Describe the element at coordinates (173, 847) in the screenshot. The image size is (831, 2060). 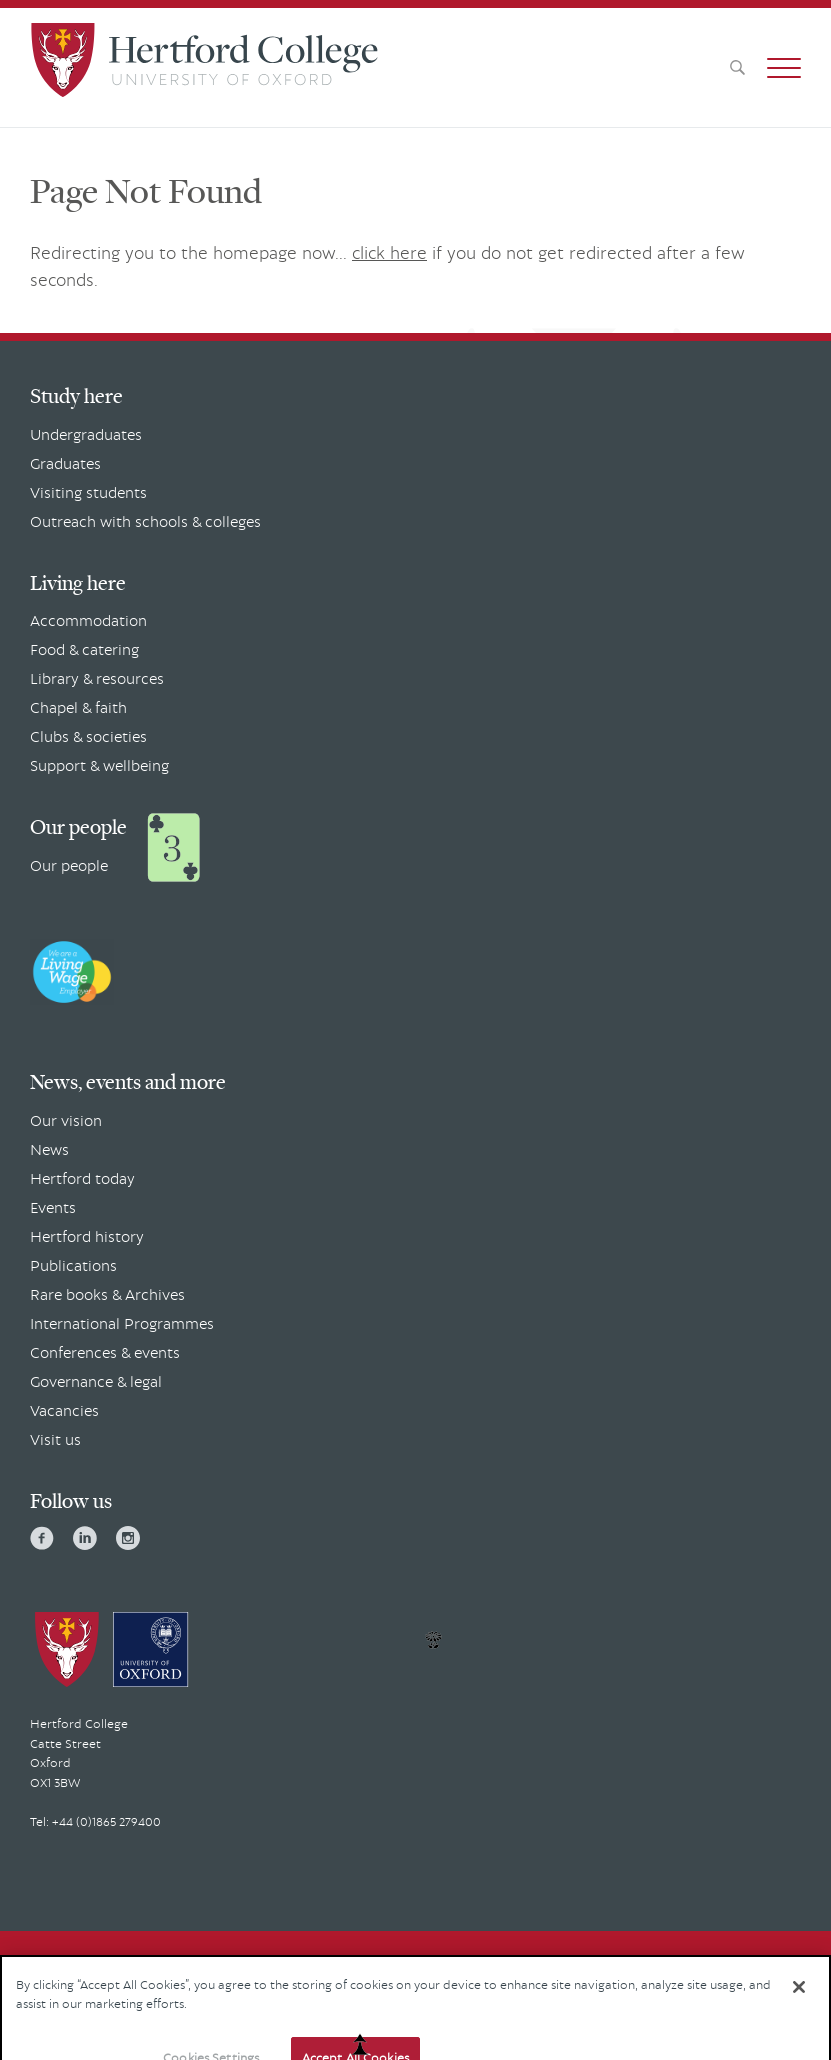
I see `three of clubs playing card` at that location.